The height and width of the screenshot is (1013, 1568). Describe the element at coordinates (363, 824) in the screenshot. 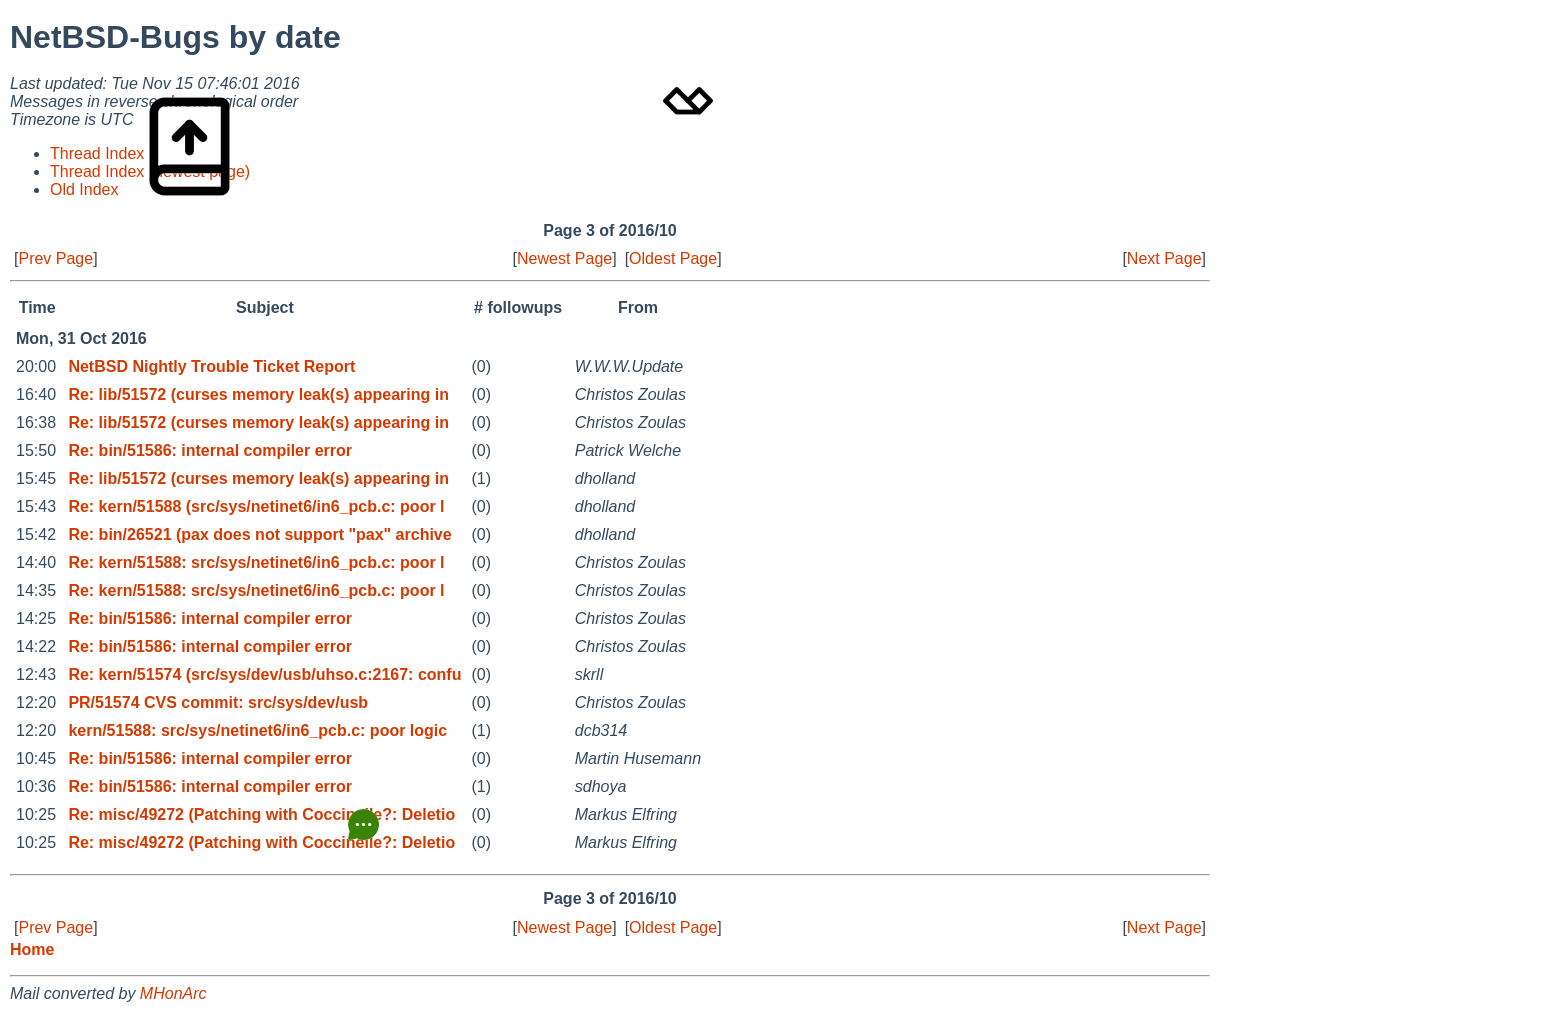

I see `open messaging or chat` at that location.